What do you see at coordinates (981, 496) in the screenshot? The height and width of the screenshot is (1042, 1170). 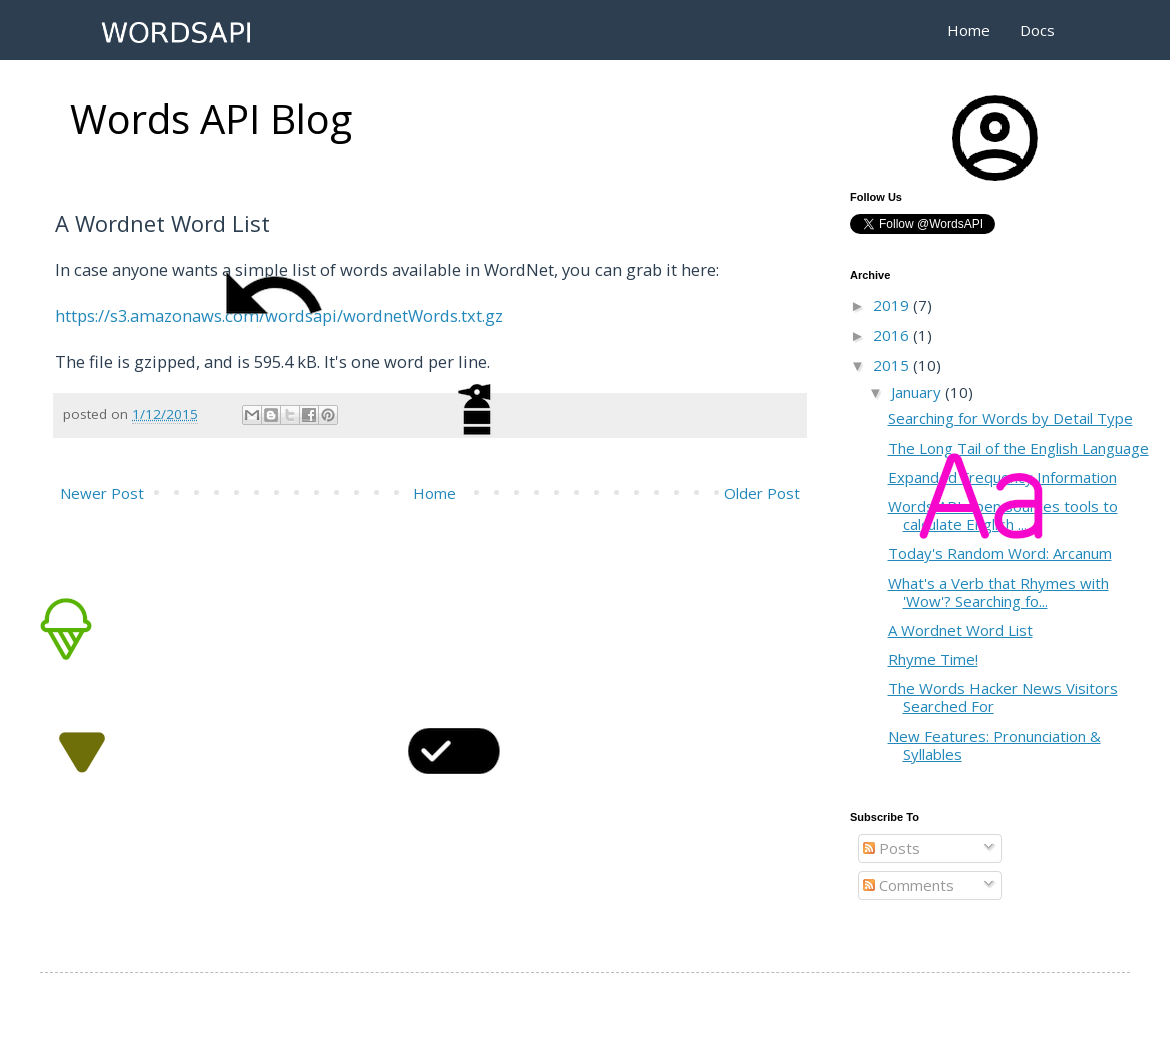 I see `adjust text formatting and font settings` at bounding box center [981, 496].